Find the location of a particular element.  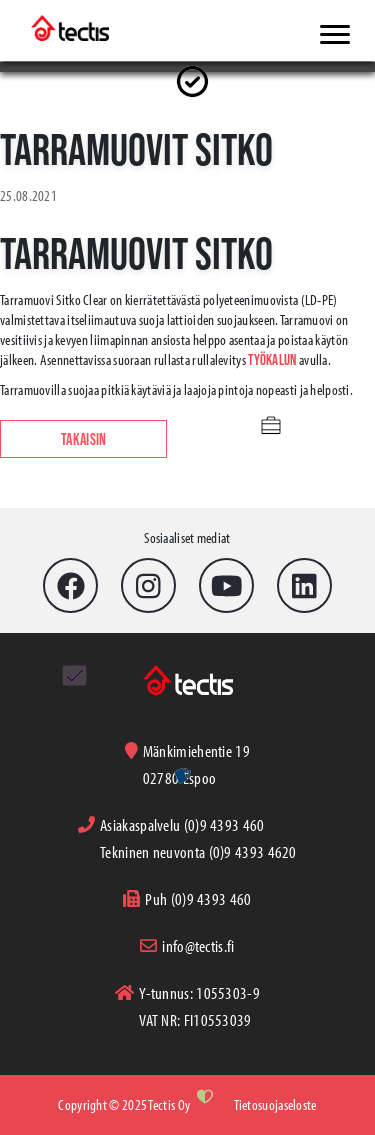

access work or business documents is located at coordinates (271, 426).